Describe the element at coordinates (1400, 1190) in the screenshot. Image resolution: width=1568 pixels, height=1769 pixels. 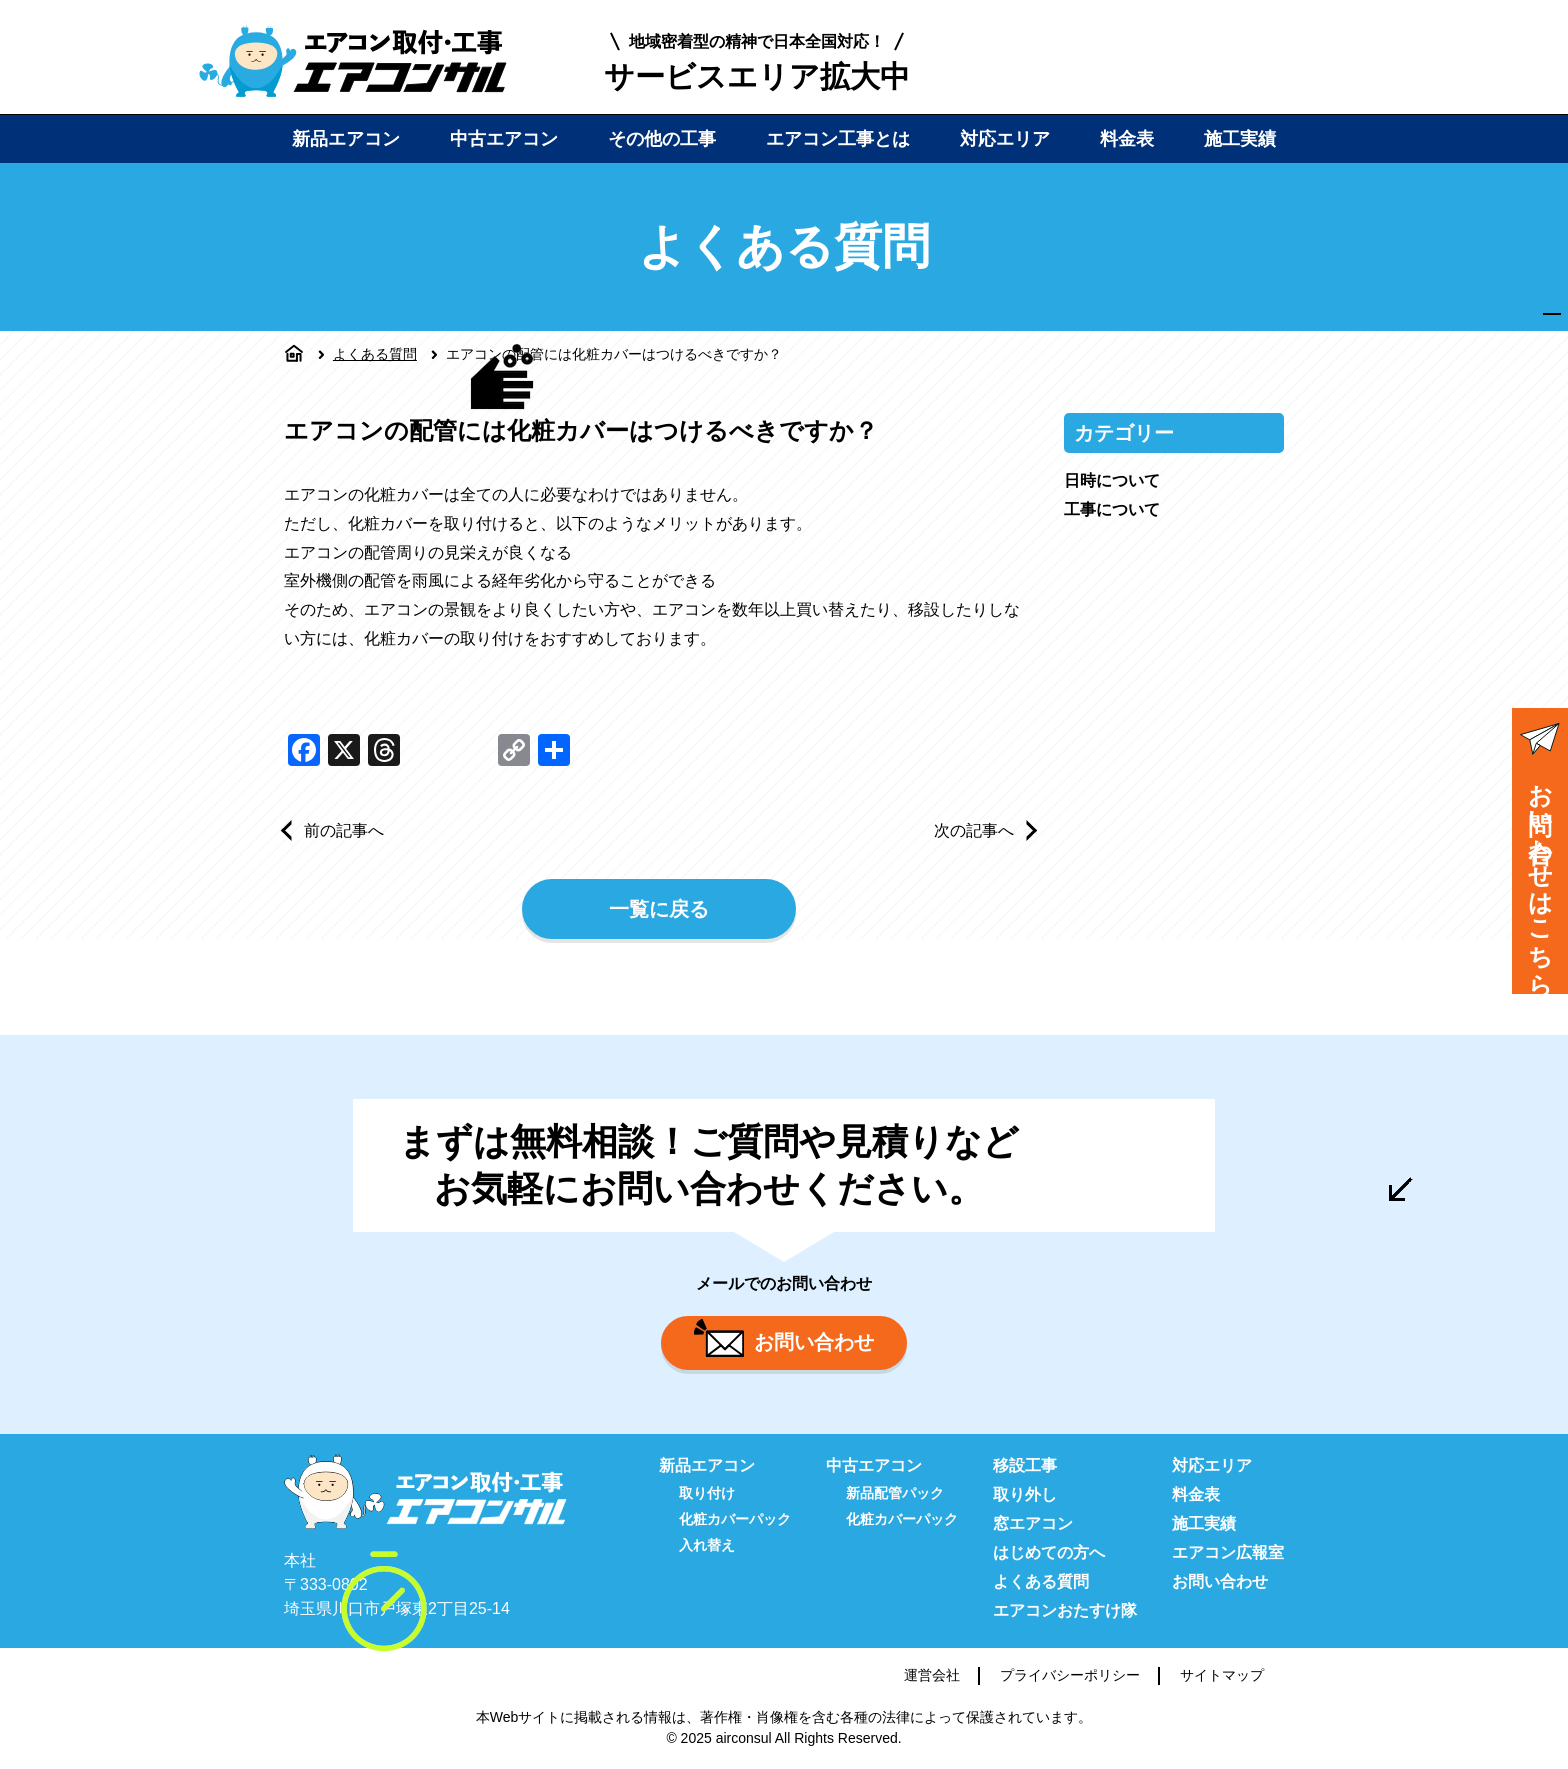
I see `navigate to the southwest direction` at that location.